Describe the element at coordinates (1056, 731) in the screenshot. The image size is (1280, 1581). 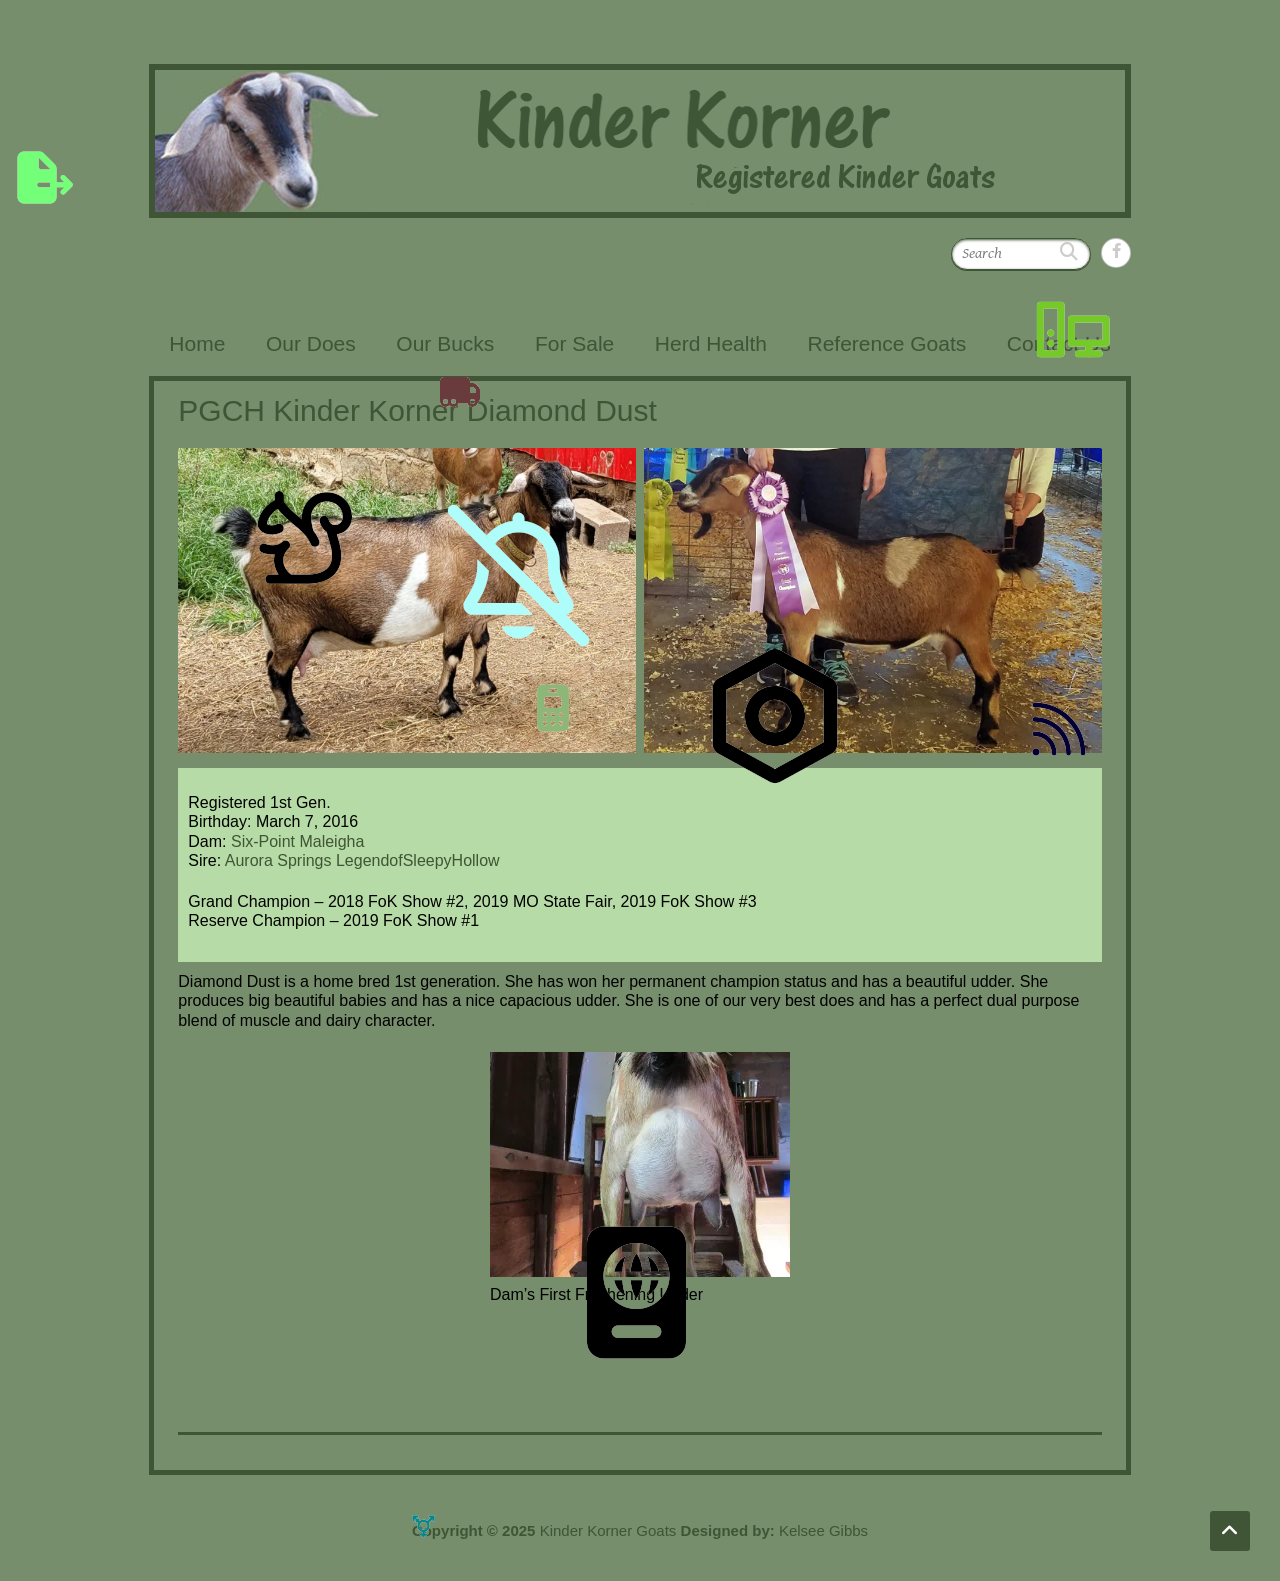
I see `subscribe to RSS feed` at that location.